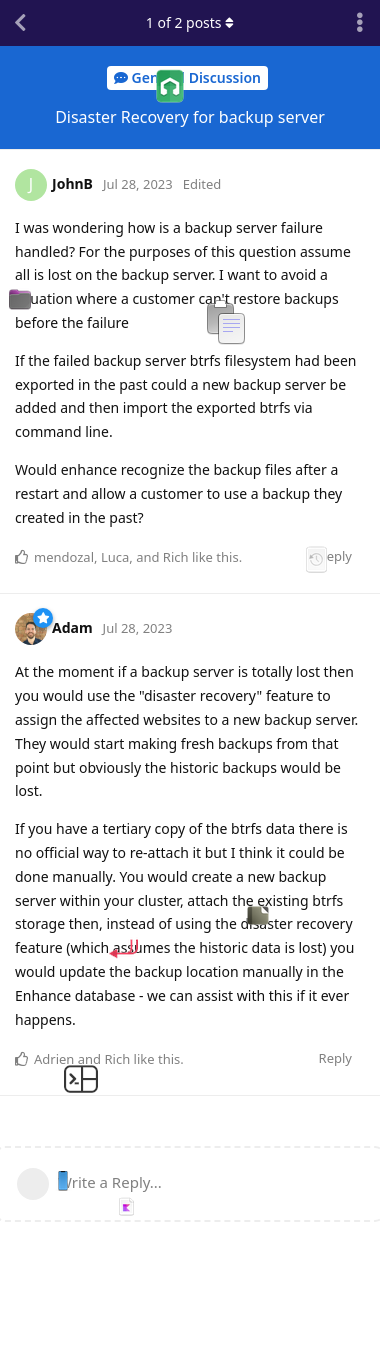 The width and height of the screenshot is (380, 1347). I want to click on open a folder or directory, so click(20, 299).